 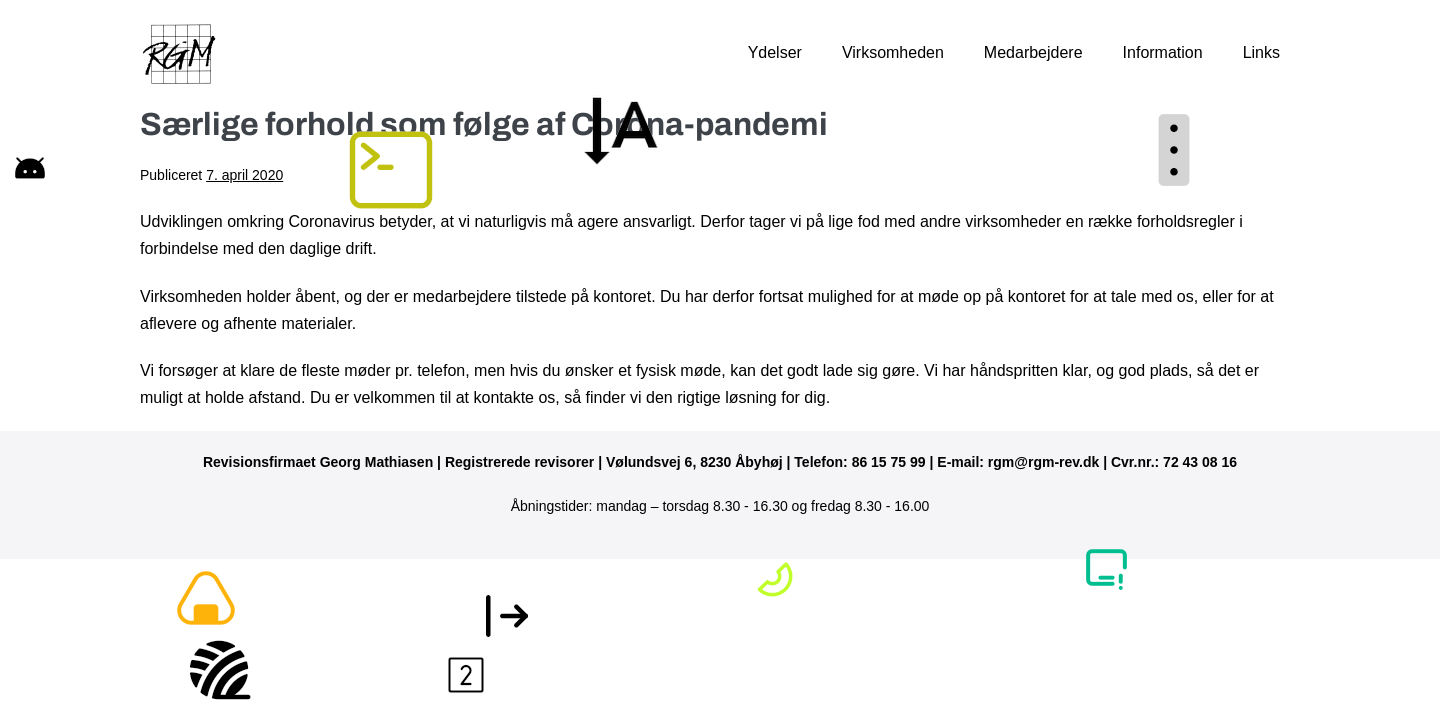 What do you see at coordinates (1106, 567) in the screenshot?
I see `indicates a tablet device error or warning` at bounding box center [1106, 567].